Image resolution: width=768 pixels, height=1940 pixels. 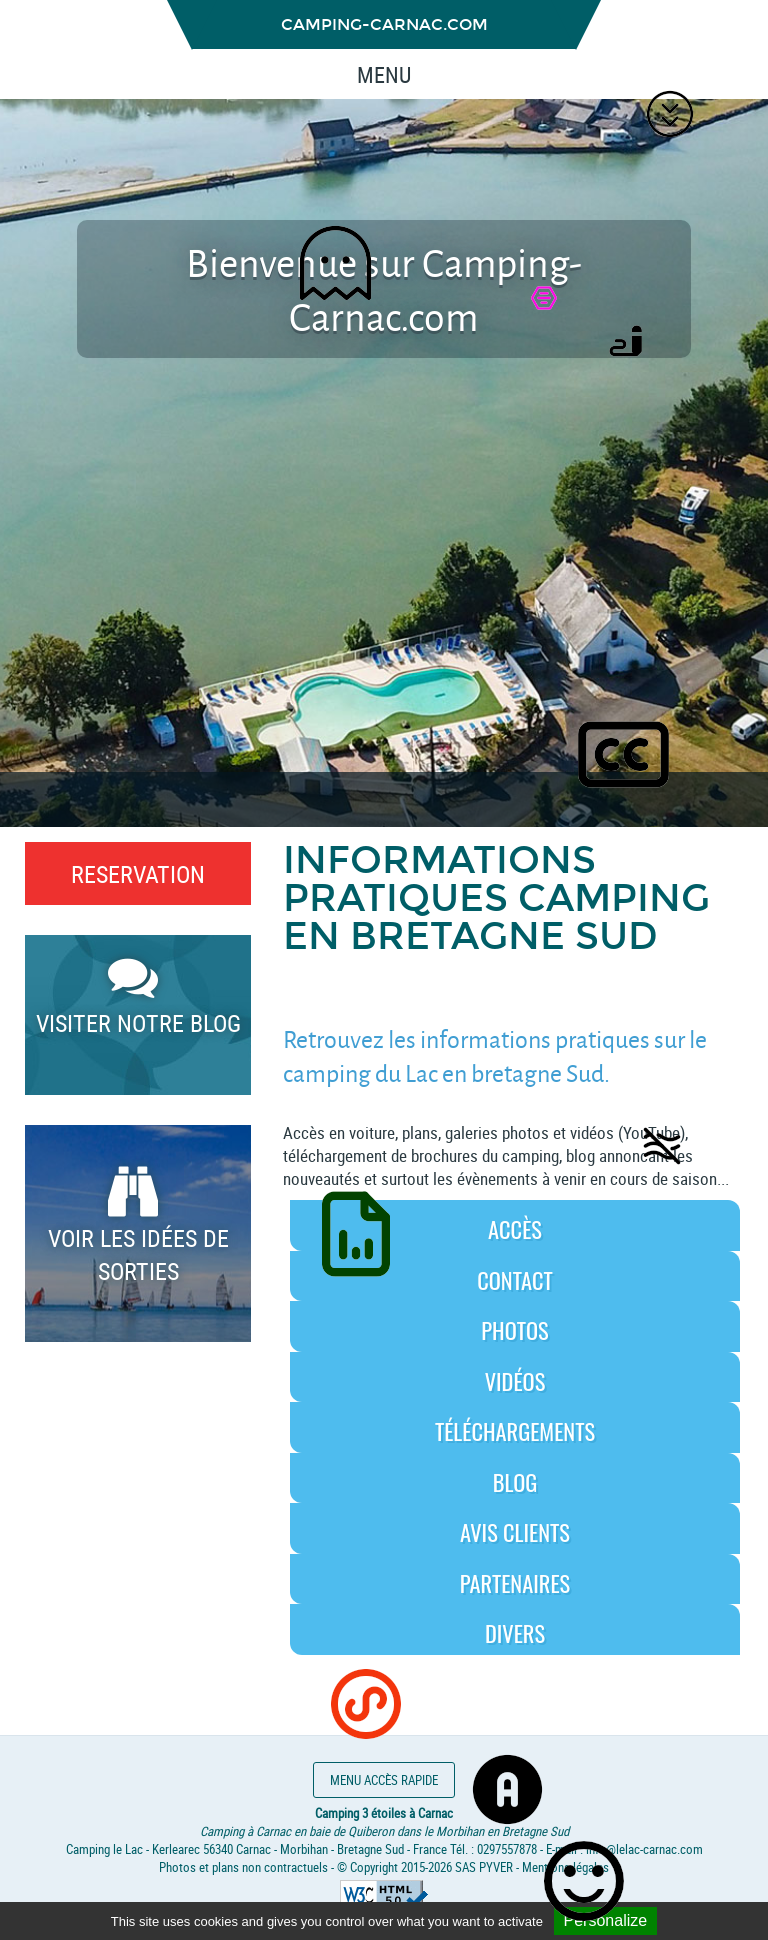 I want to click on open WeChat miniprogram, so click(x=366, y=1704).